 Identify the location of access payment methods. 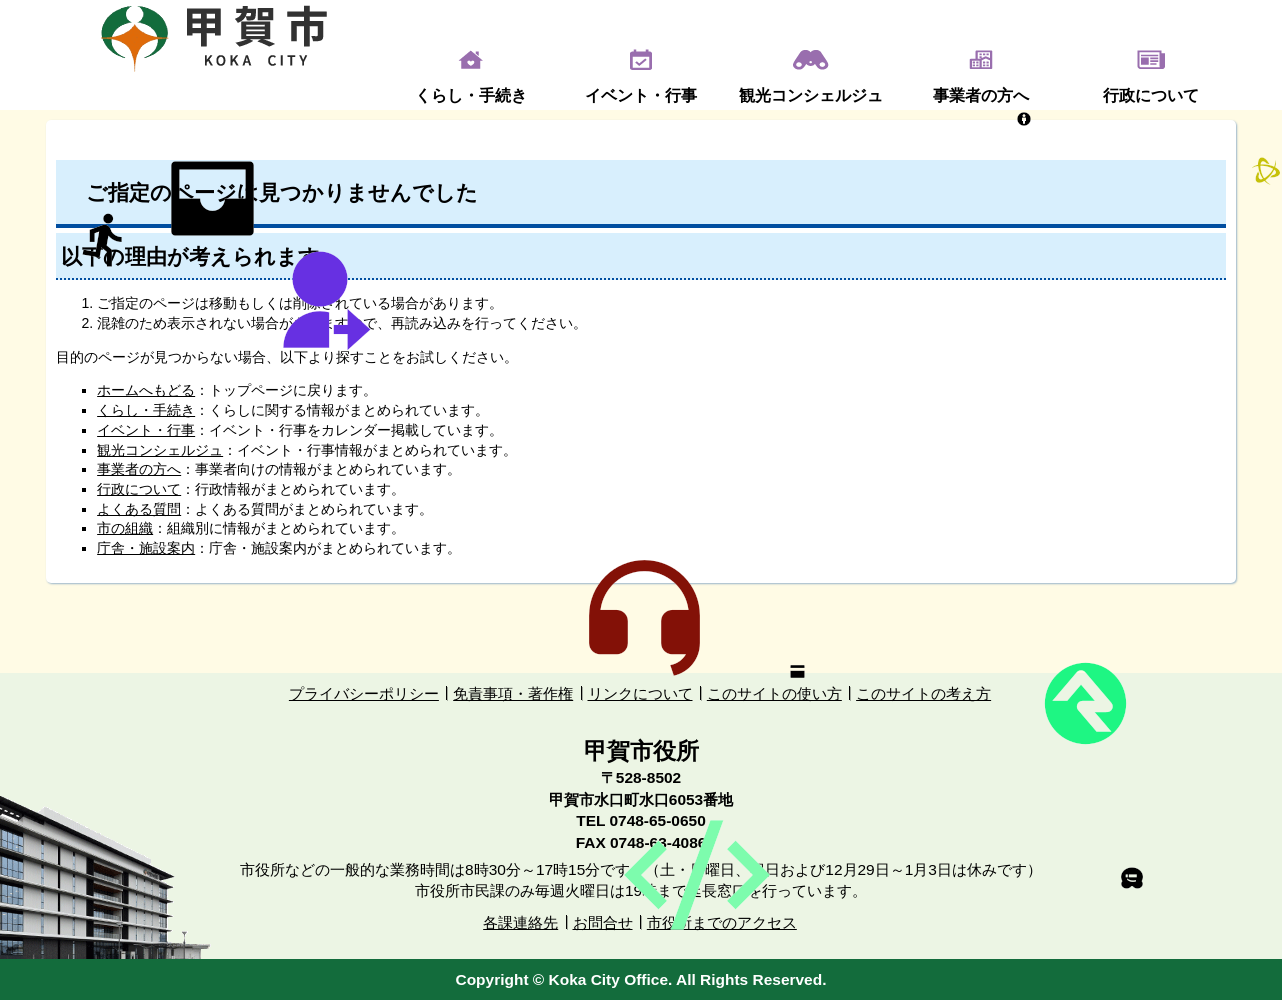
(797, 671).